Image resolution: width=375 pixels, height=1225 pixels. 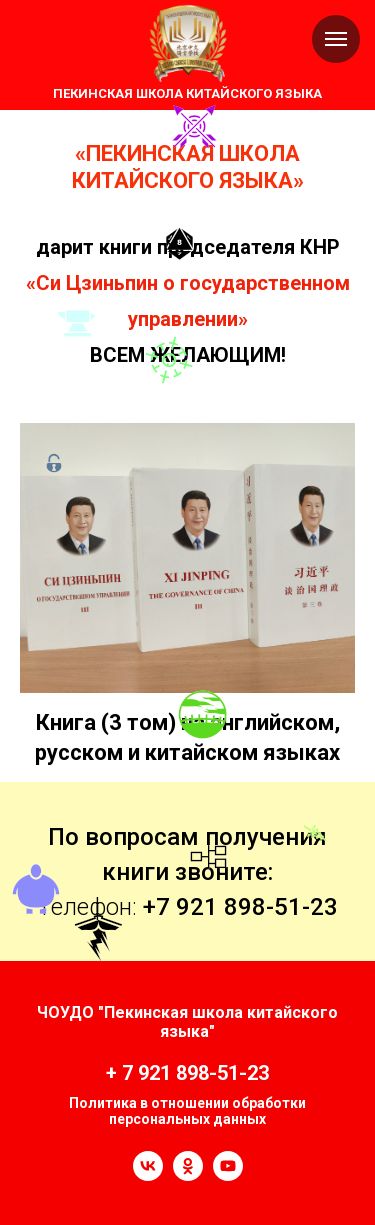 What do you see at coordinates (208, 856) in the screenshot?
I see `expand or collapse a hierarchical tree view` at bounding box center [208, 856].